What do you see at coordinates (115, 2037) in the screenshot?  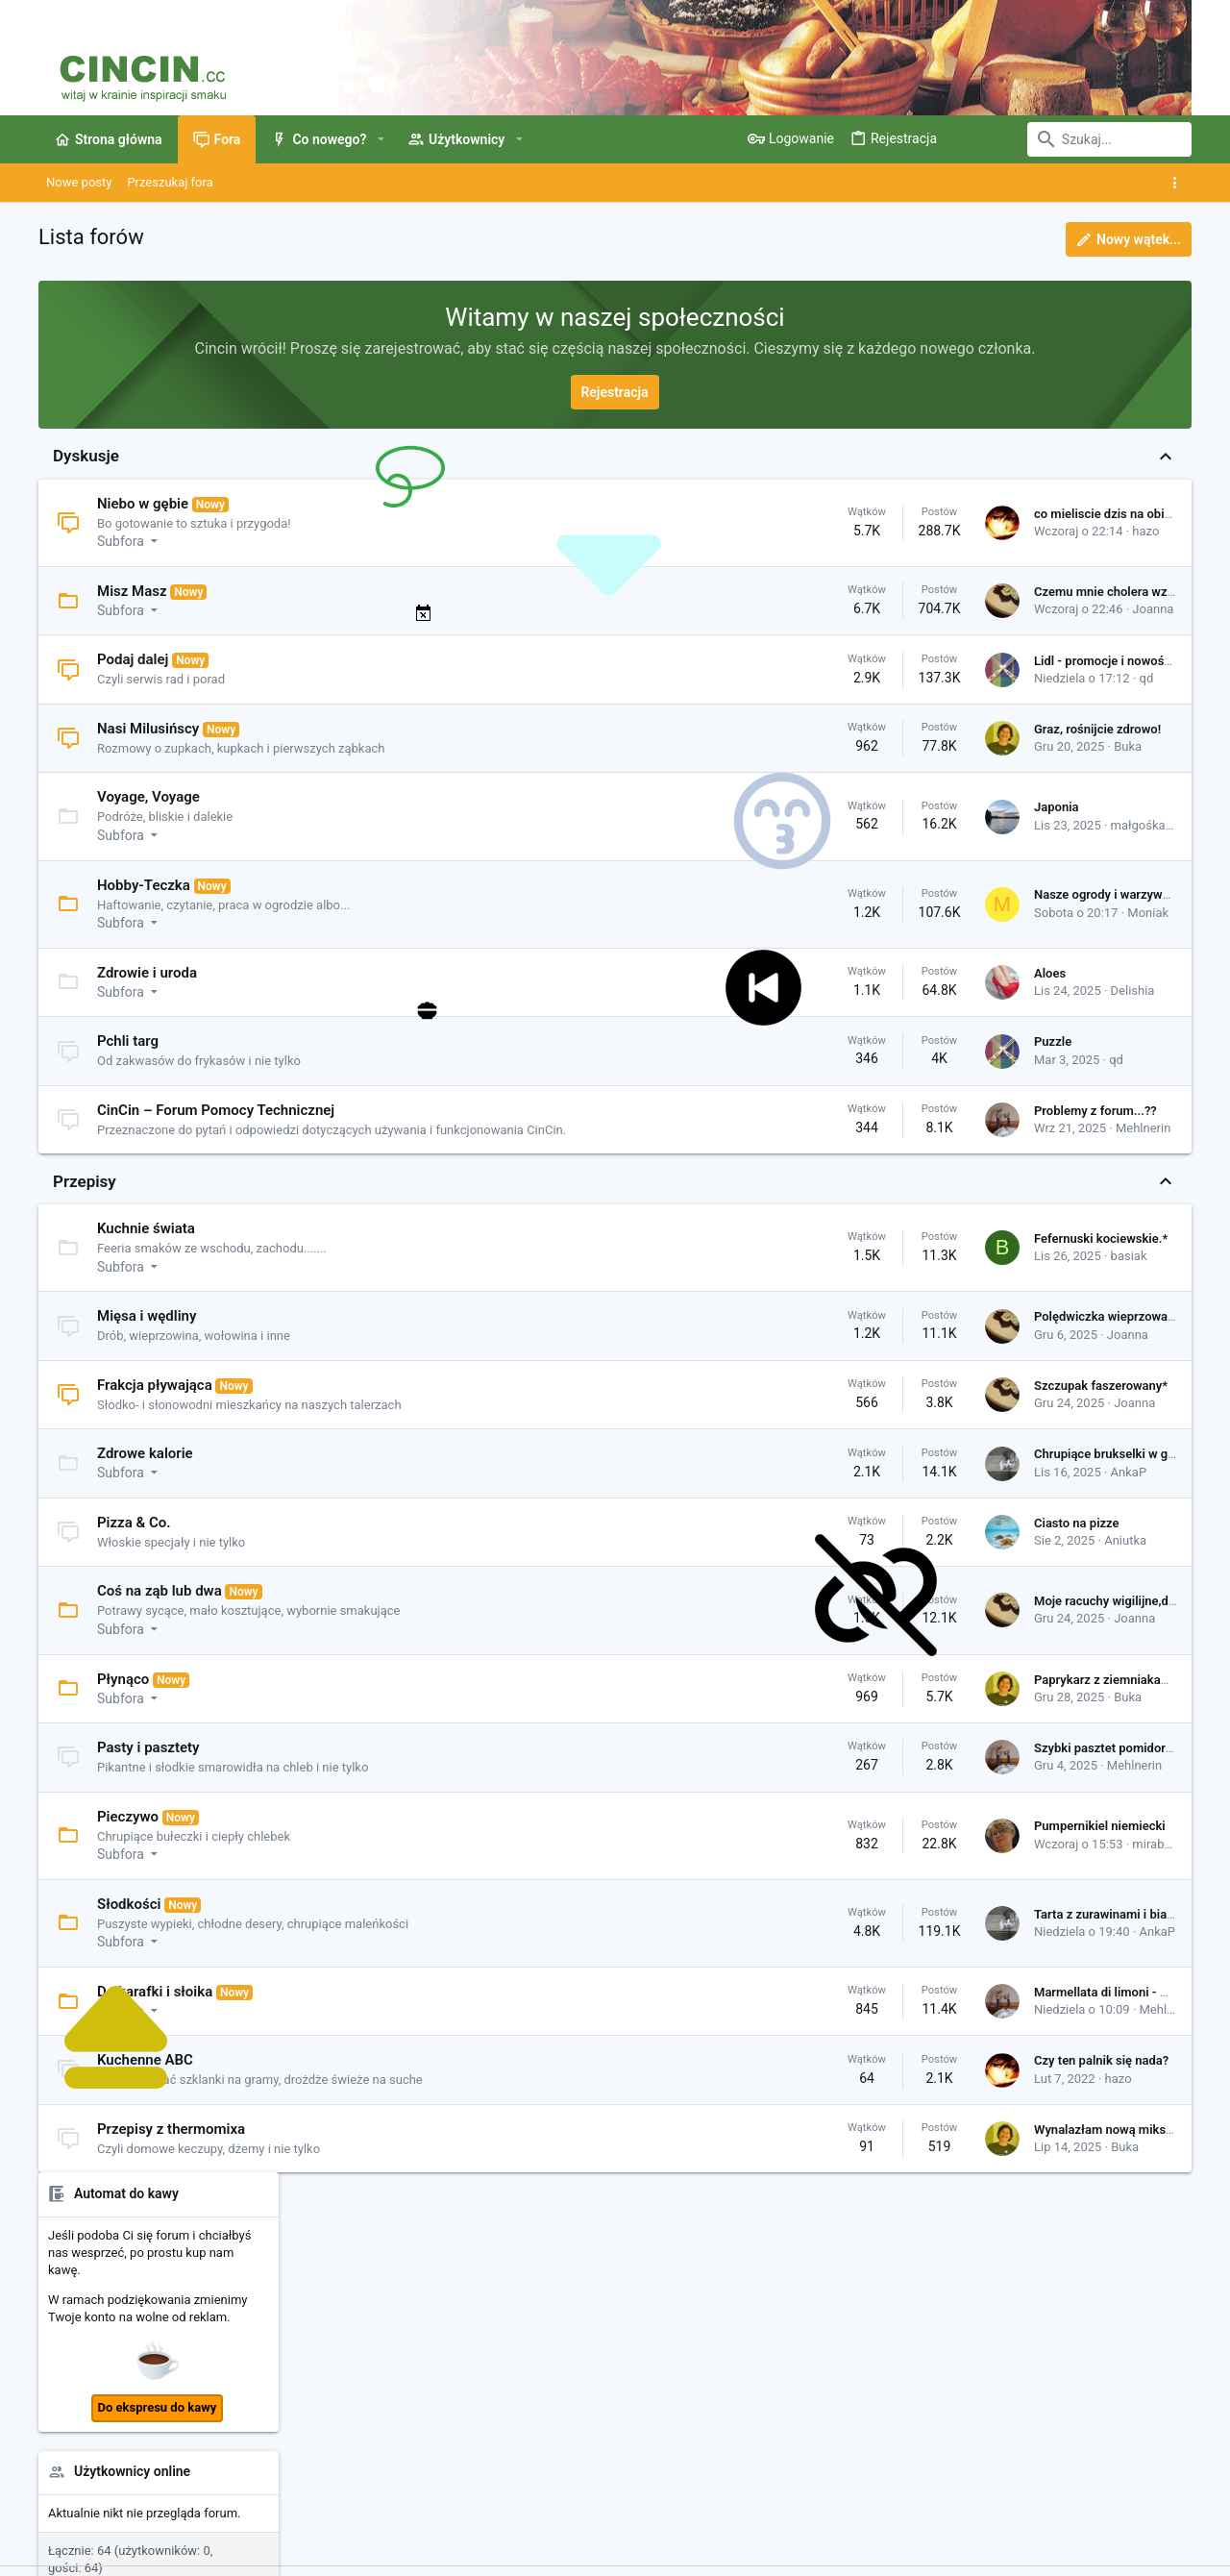 I see `eject media or removable device` at bounding box center [115, 2037].